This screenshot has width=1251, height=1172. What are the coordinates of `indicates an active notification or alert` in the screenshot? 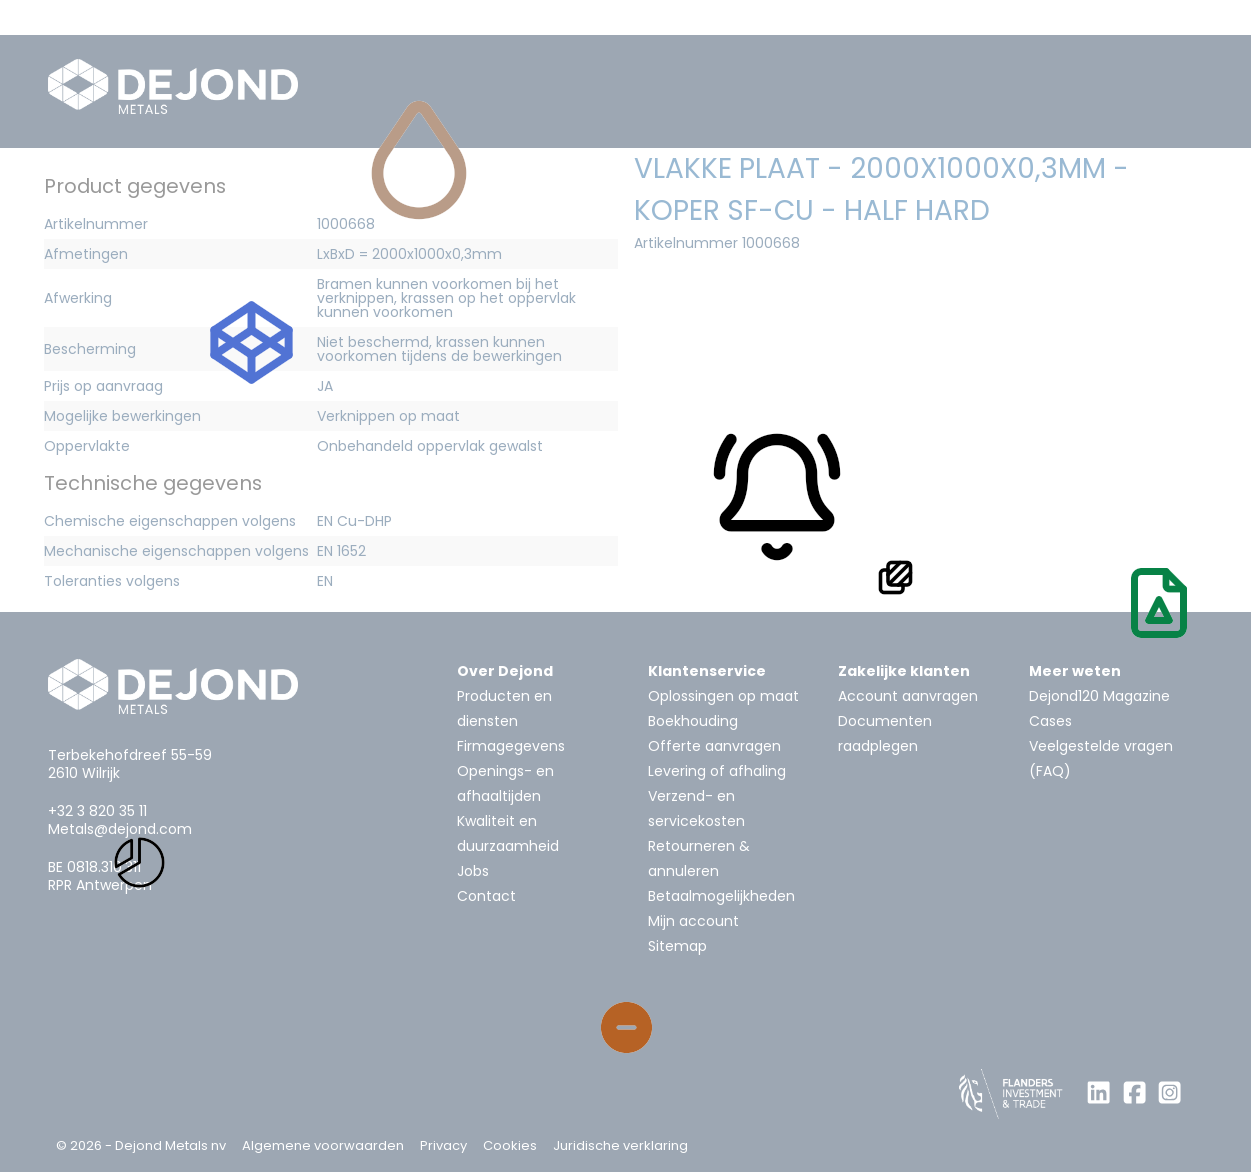 It's located at (777, 497).